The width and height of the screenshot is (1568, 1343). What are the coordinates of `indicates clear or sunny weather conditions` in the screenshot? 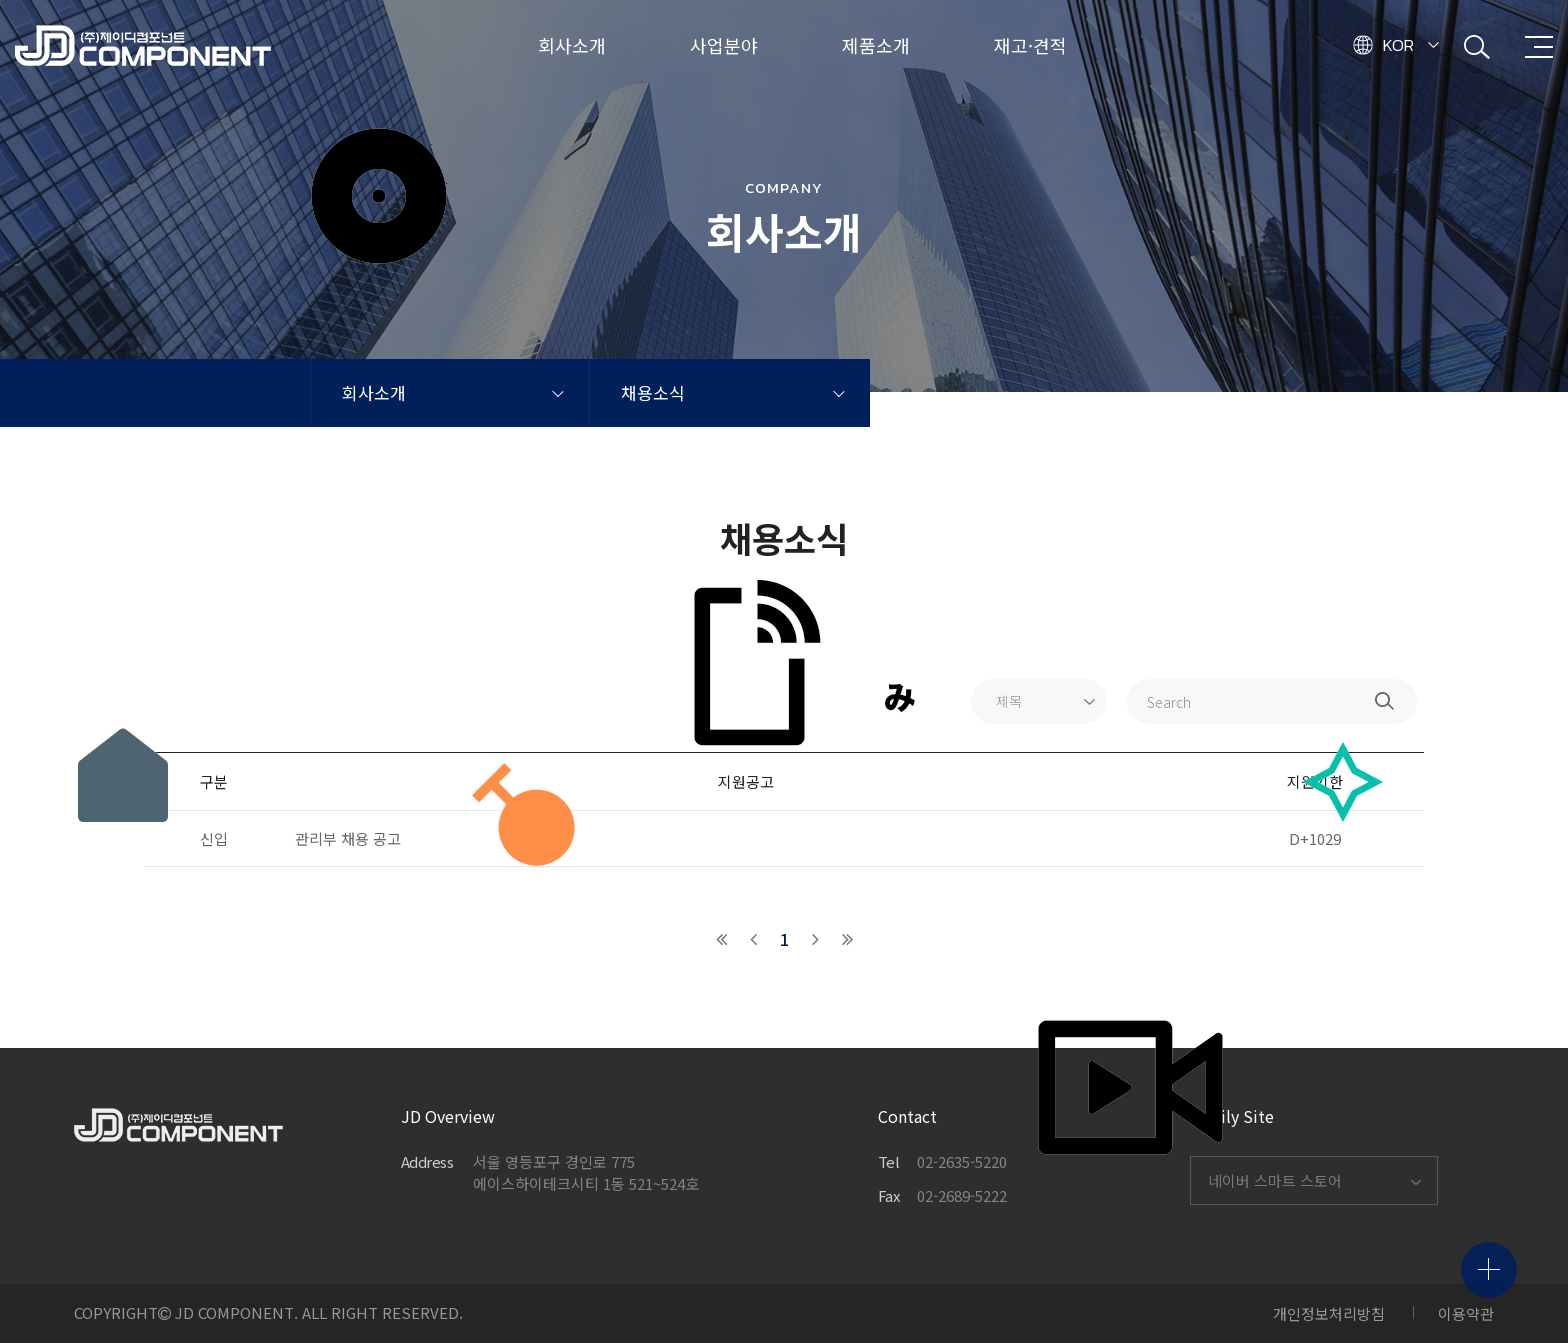 It's located at (1343, 782).